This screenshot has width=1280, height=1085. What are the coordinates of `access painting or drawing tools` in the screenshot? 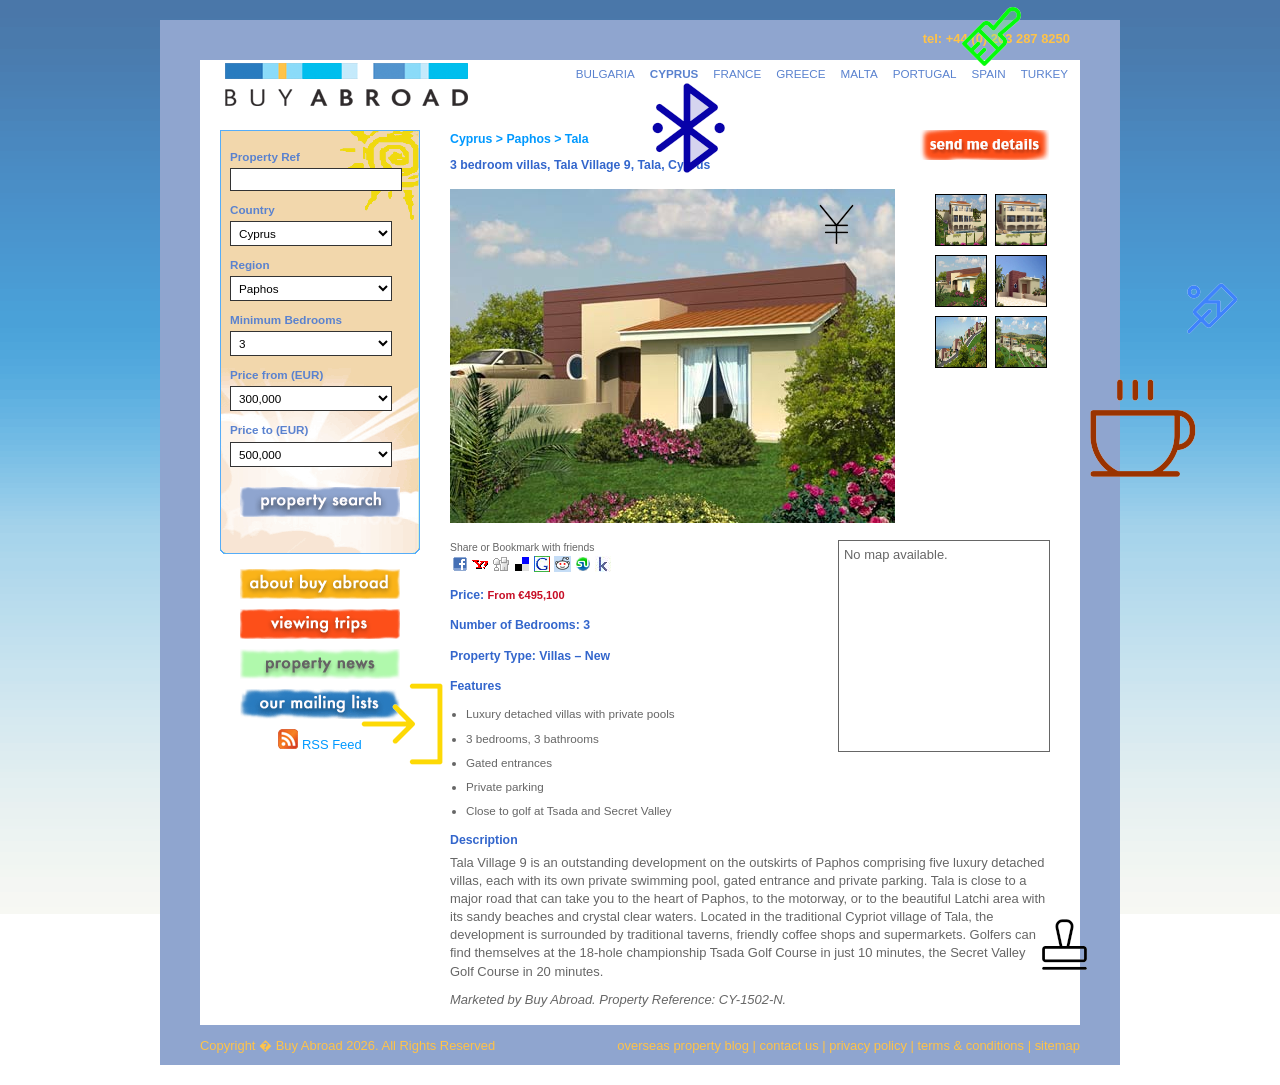 It's located at (992, 35).